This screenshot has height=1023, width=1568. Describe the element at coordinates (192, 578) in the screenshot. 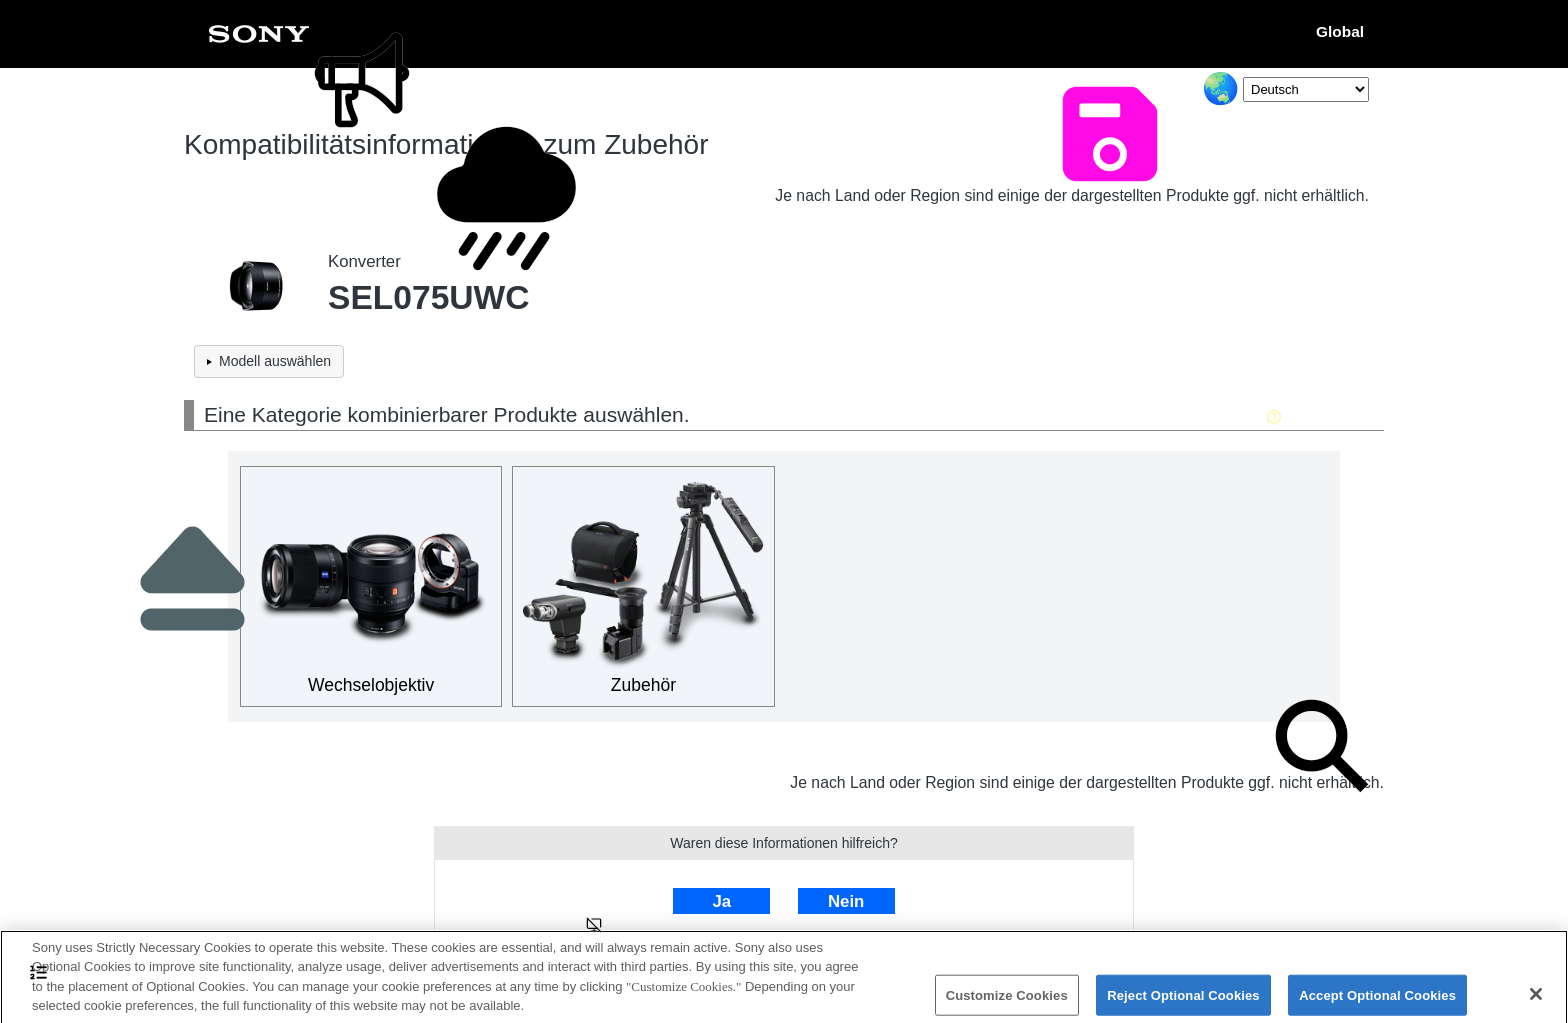

I see `eject media or removable device` at that location.